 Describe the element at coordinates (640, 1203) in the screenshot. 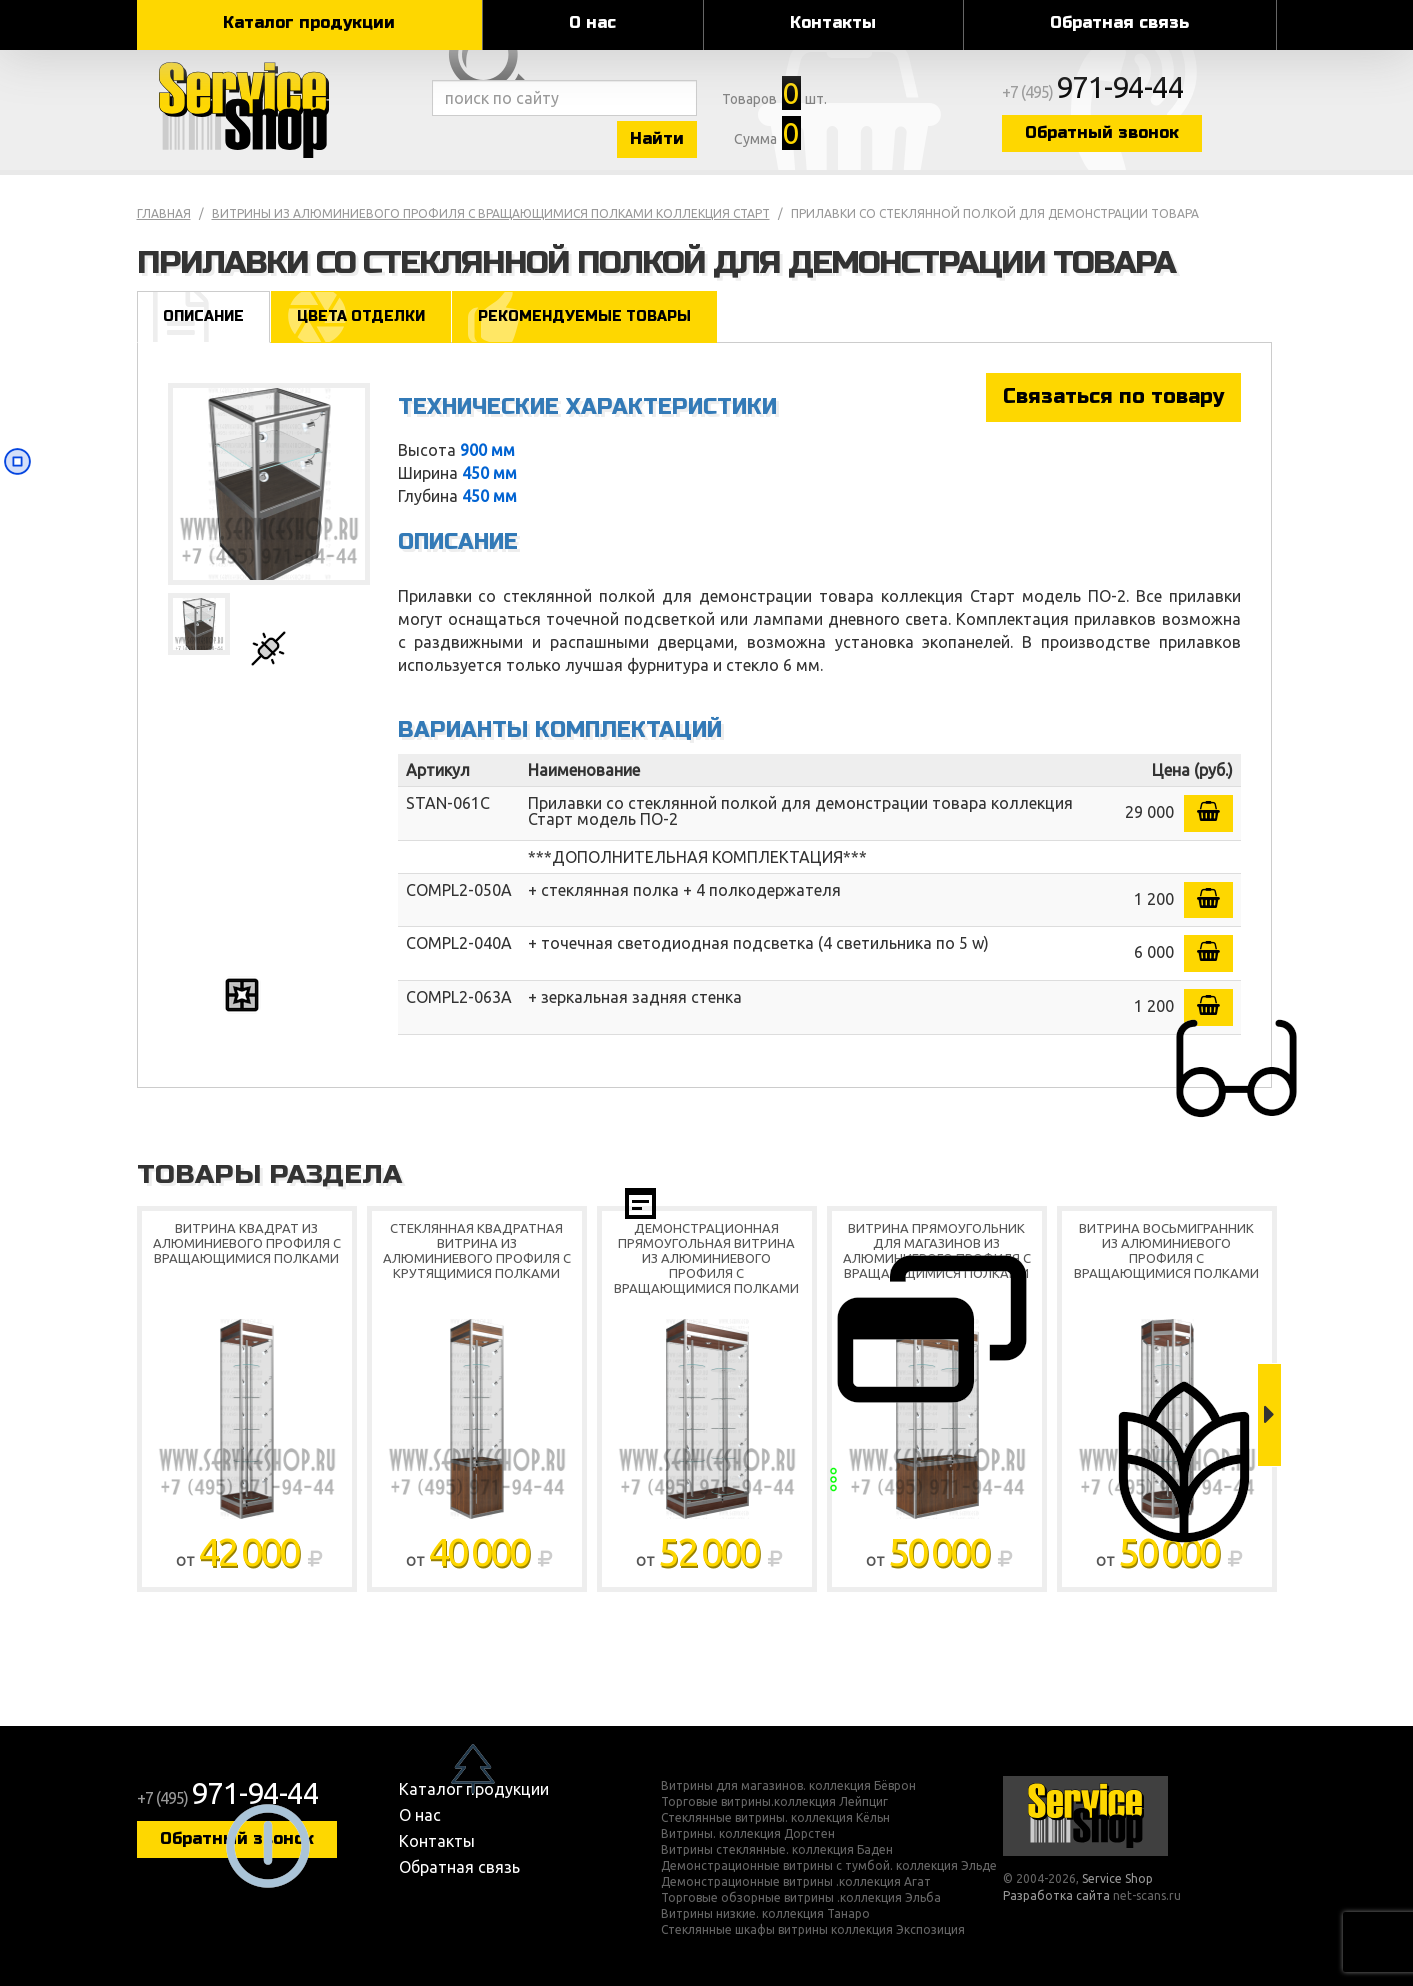

I see `open rich text editor` at that location.